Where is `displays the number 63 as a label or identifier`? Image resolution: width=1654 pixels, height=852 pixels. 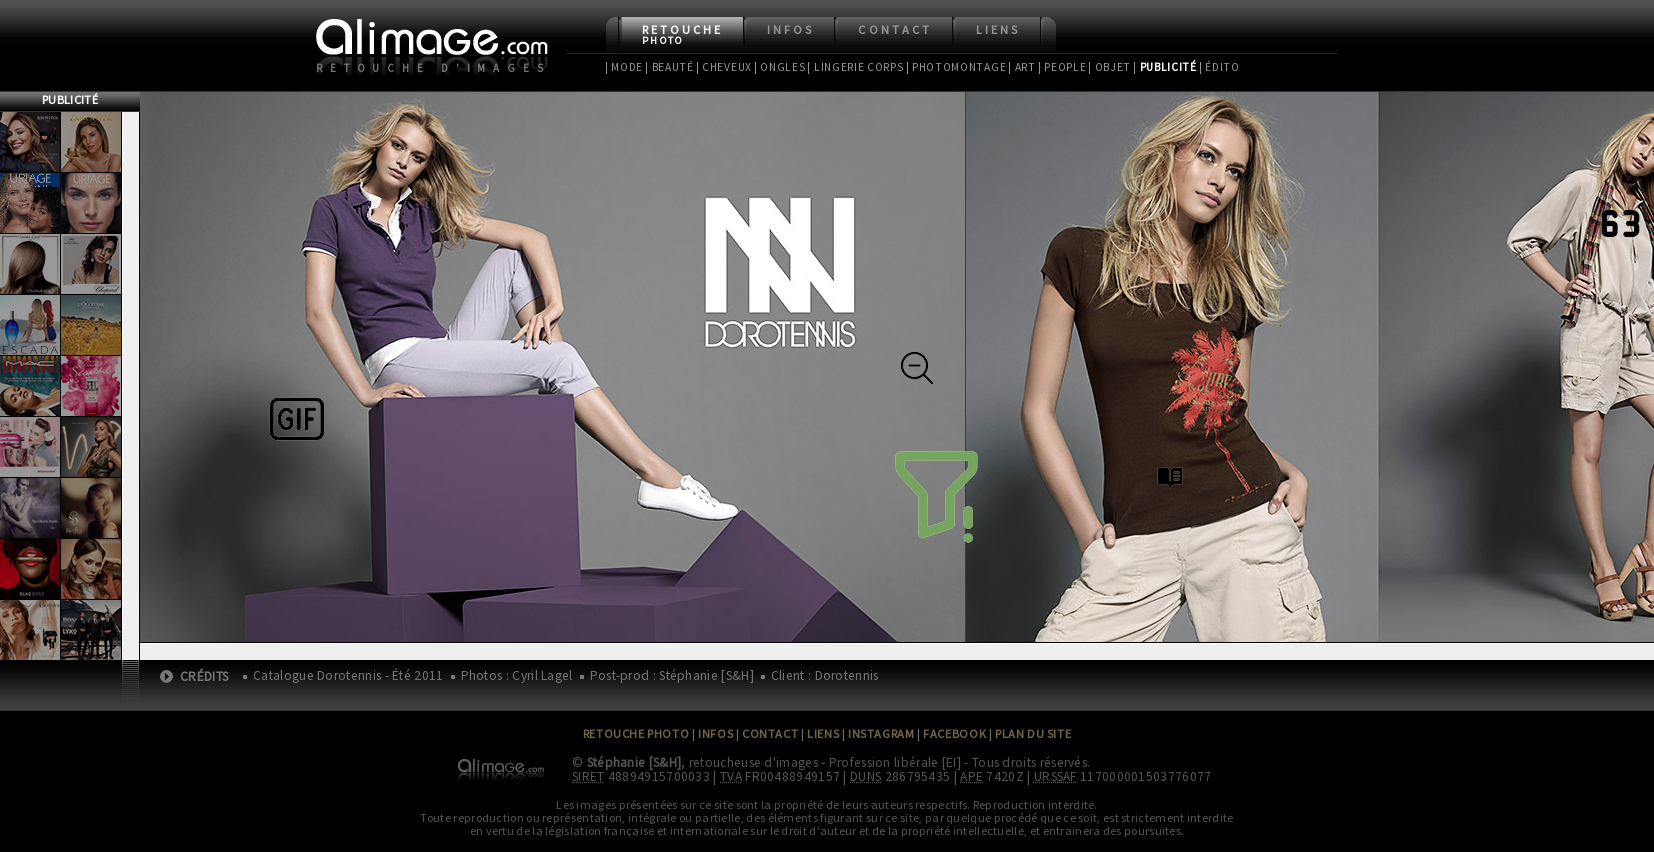 displays the number 63 as a label or identifier is located at coordinates (1620, 223).